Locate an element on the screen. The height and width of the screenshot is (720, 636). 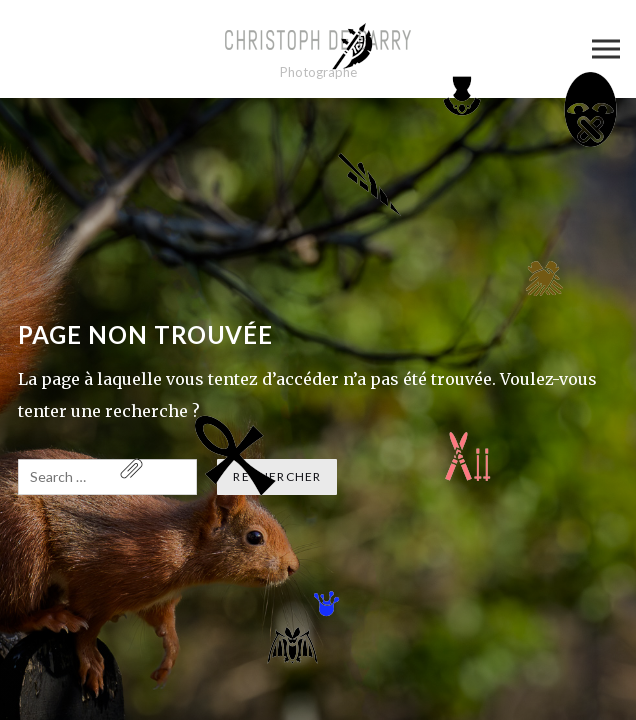
indicates a coiled nail or screw fastener item is located at coordinates (369, 184).